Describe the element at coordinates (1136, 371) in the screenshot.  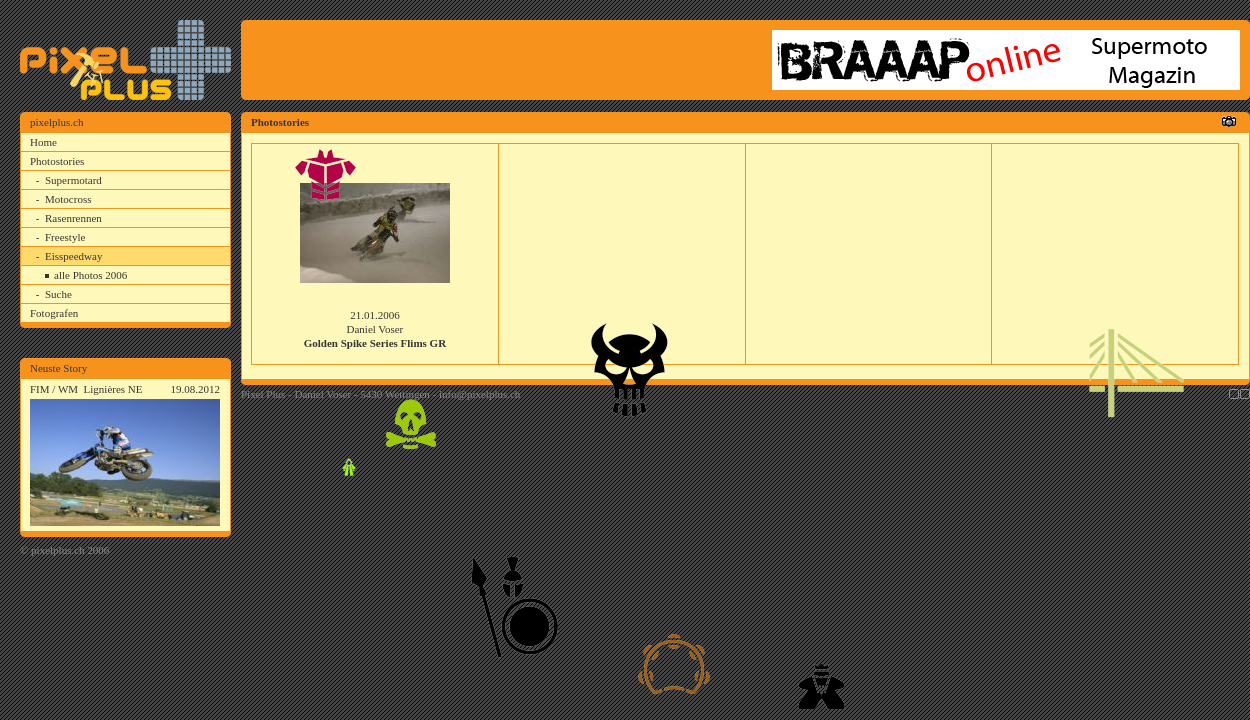
I see `view bridge or infrastructure locations` at that location.